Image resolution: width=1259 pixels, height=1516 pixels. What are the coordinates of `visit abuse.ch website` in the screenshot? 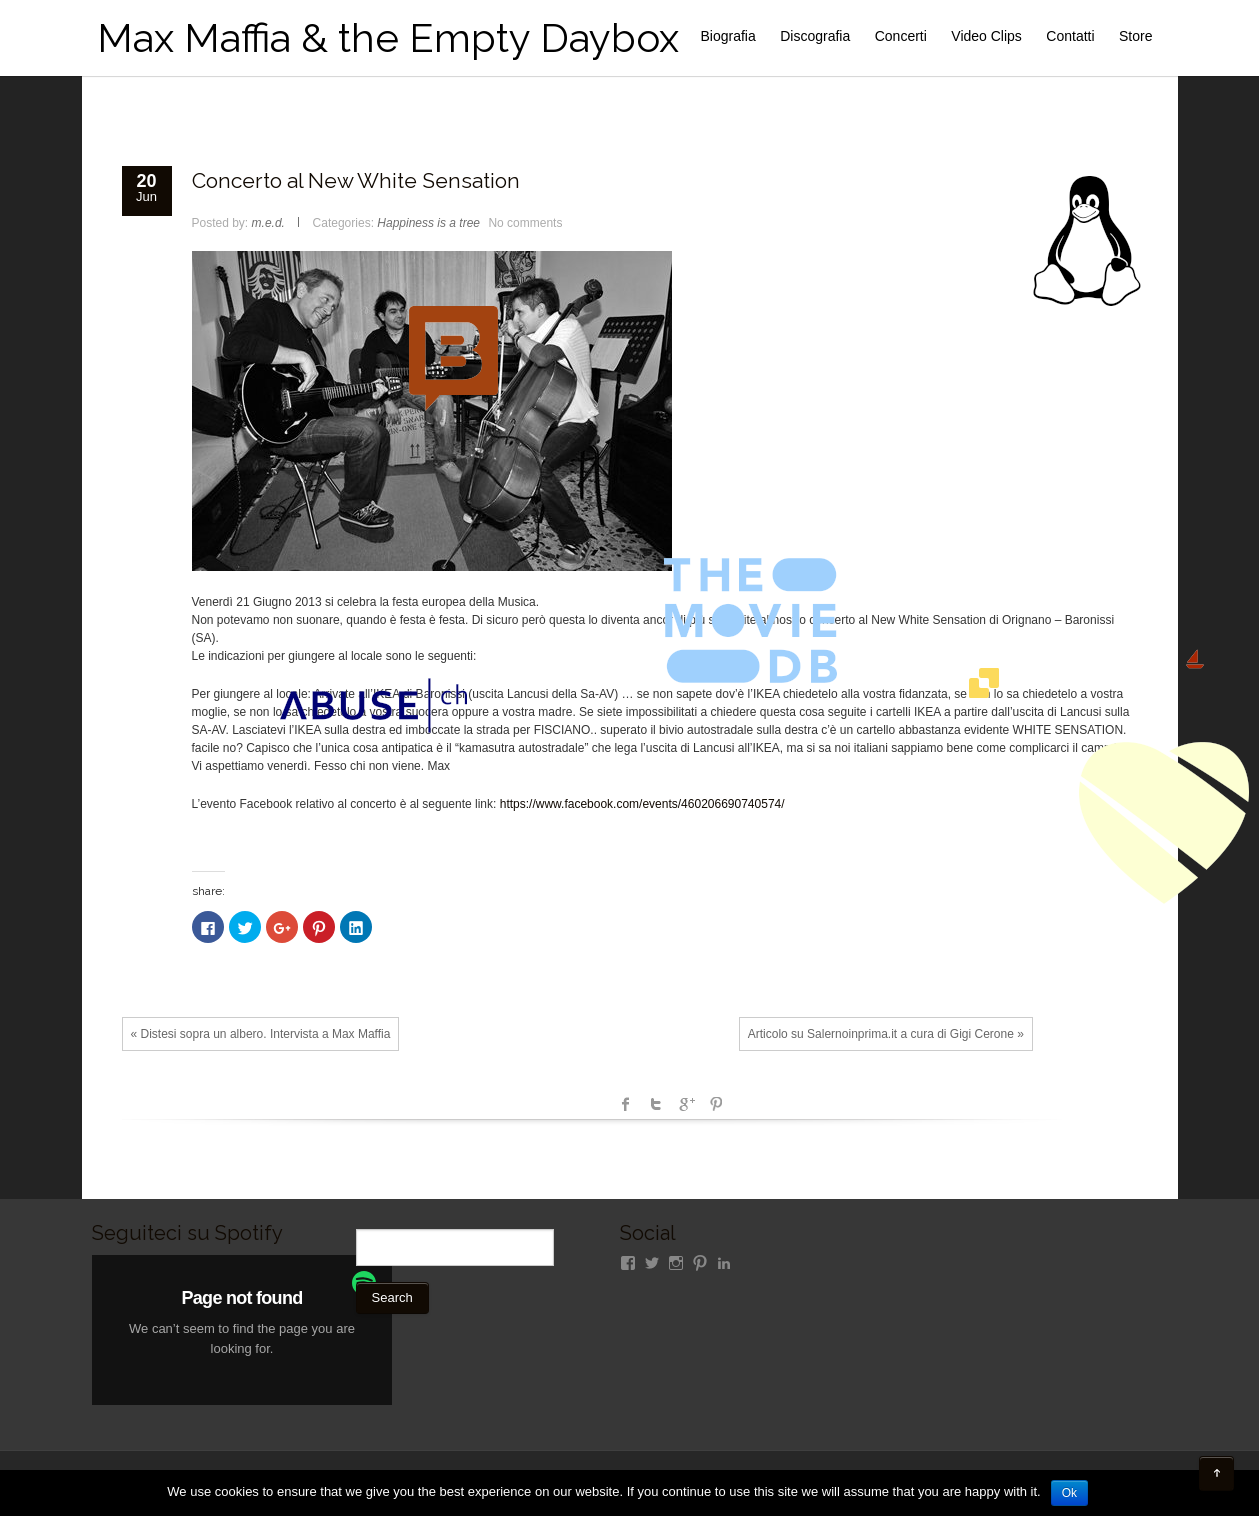 It's located at (373, 705).